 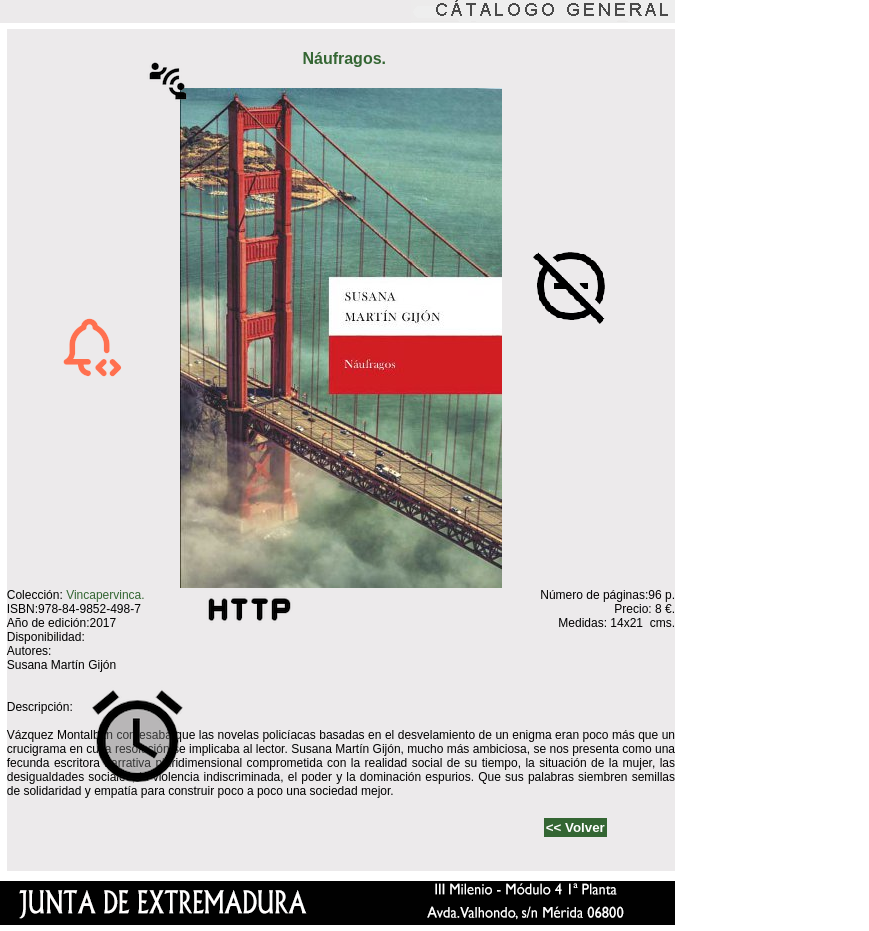 I want to click on set or manage alarms, so click(x=137, y=736).